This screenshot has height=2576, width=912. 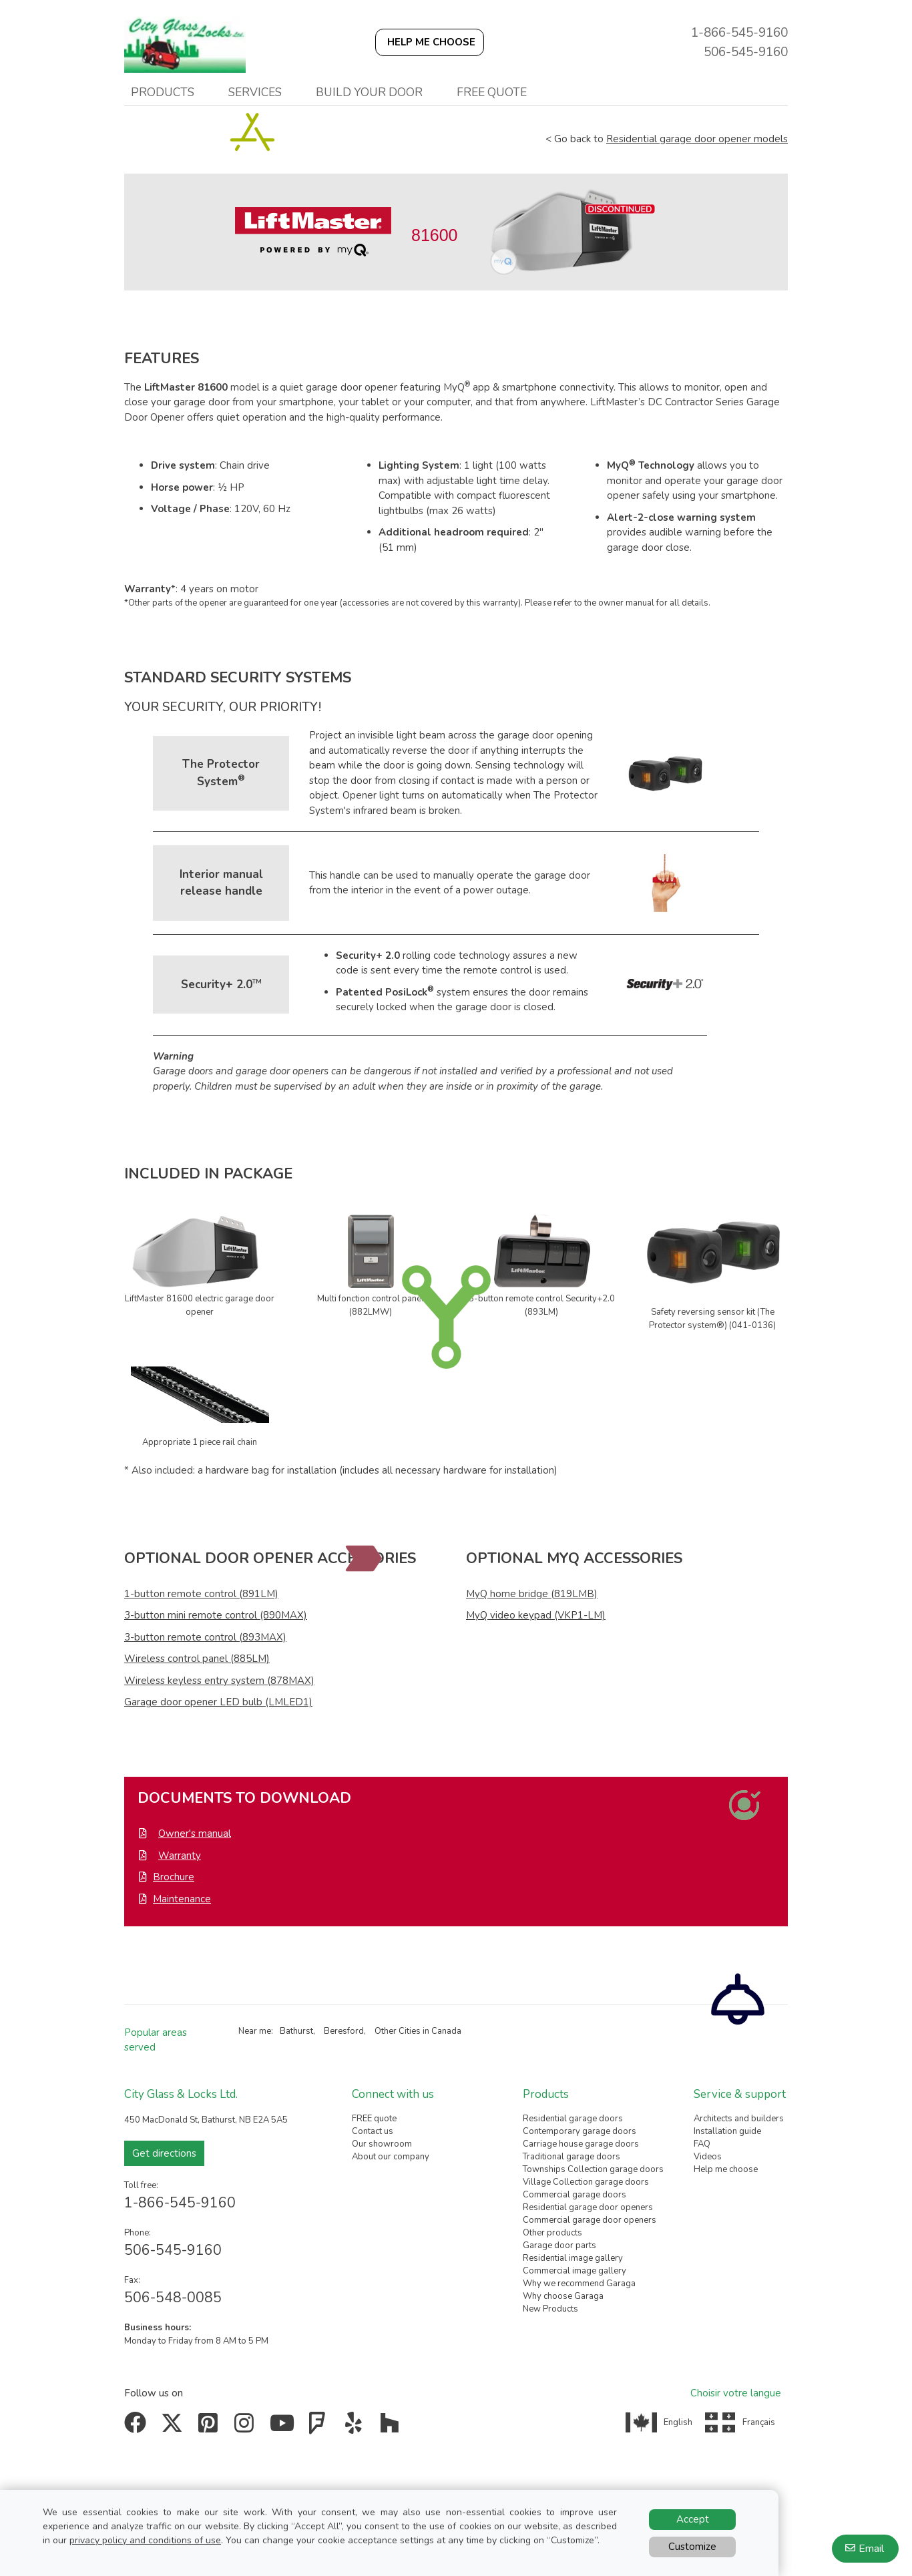 What do you see at coordinates (744, 1805) in the screenshot?
I see `verified user profile` at bounding box center [744, 1805].